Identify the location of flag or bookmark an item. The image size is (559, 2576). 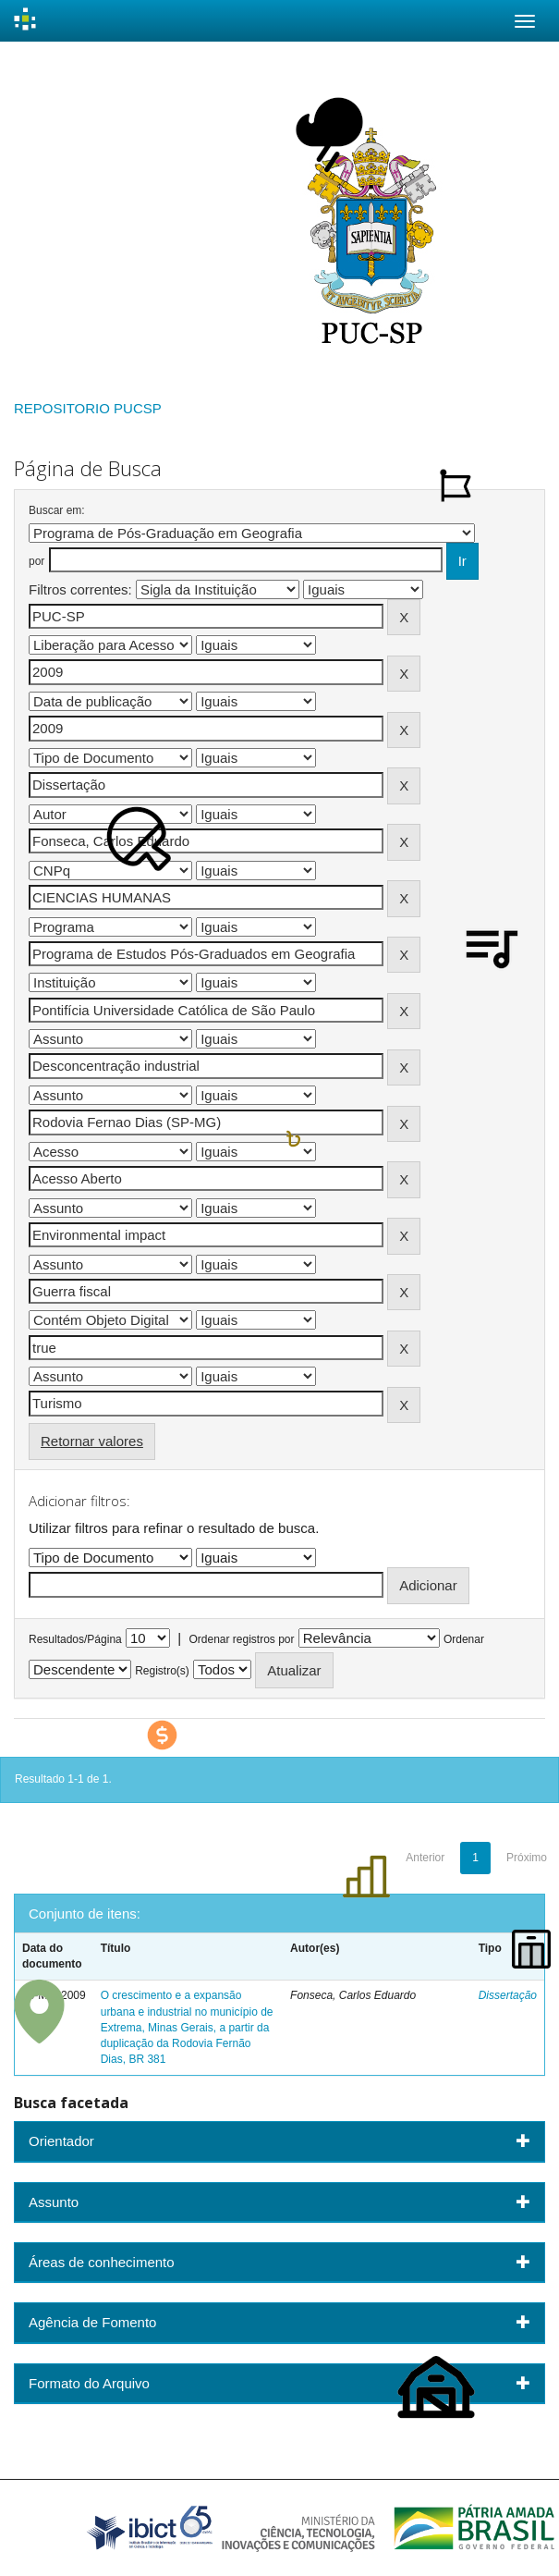
(456, 485).